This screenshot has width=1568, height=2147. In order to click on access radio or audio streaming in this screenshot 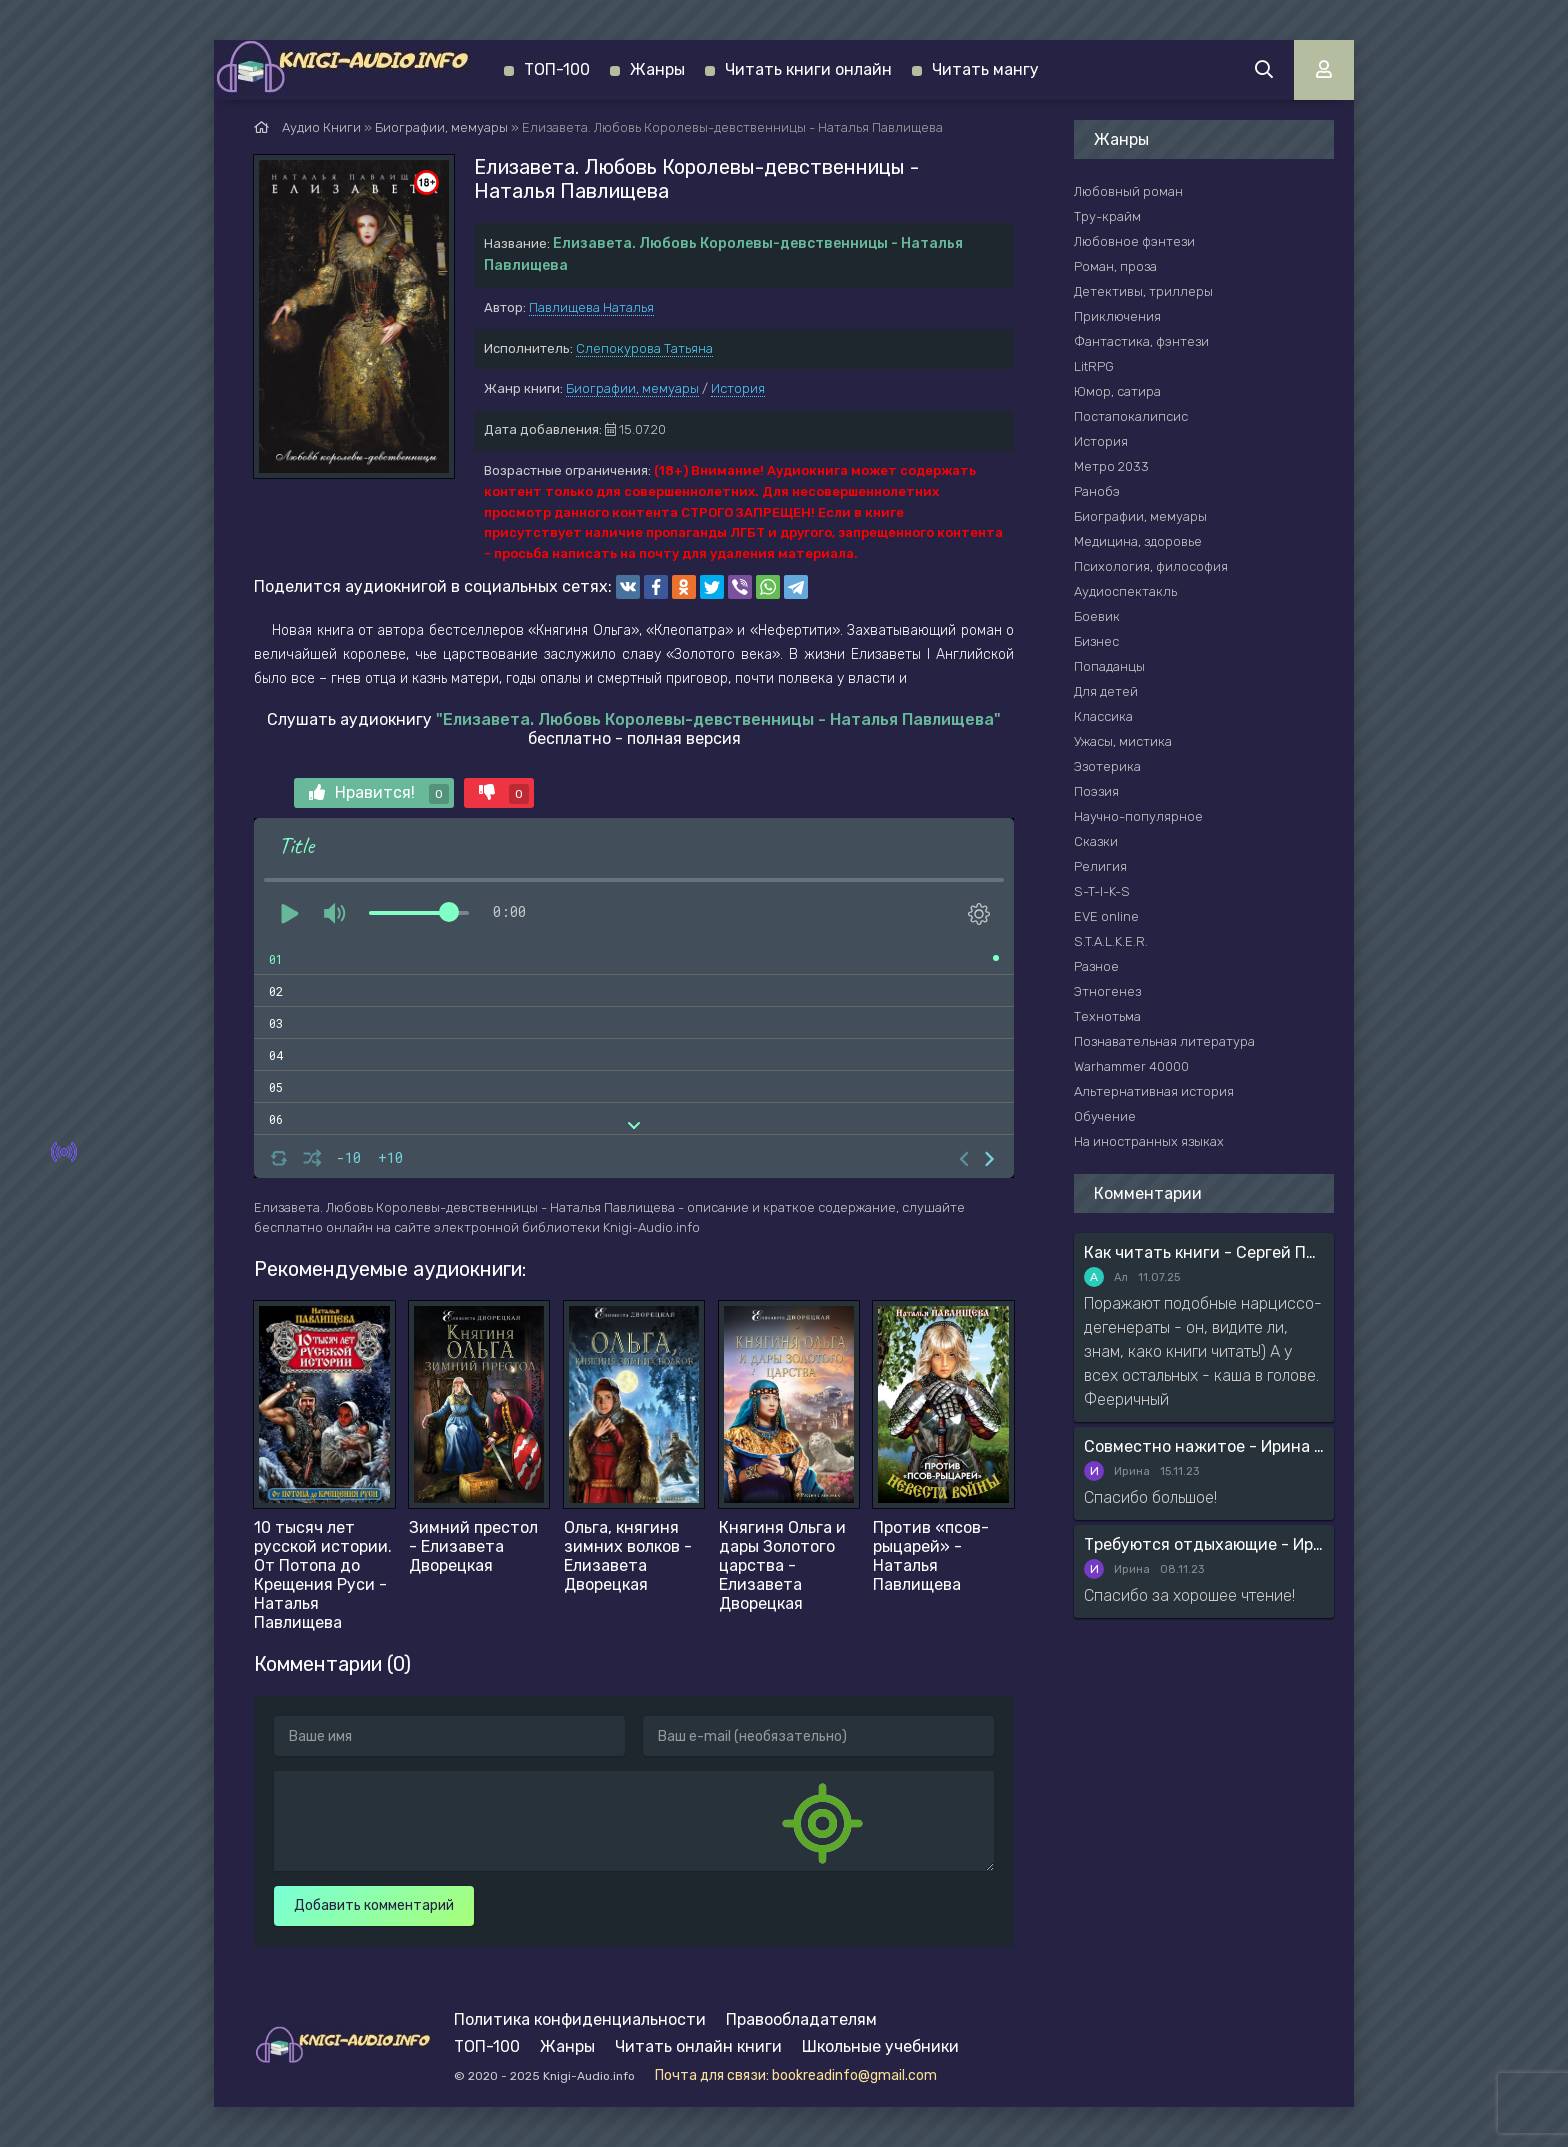, I will do `click(64, 1152)`.